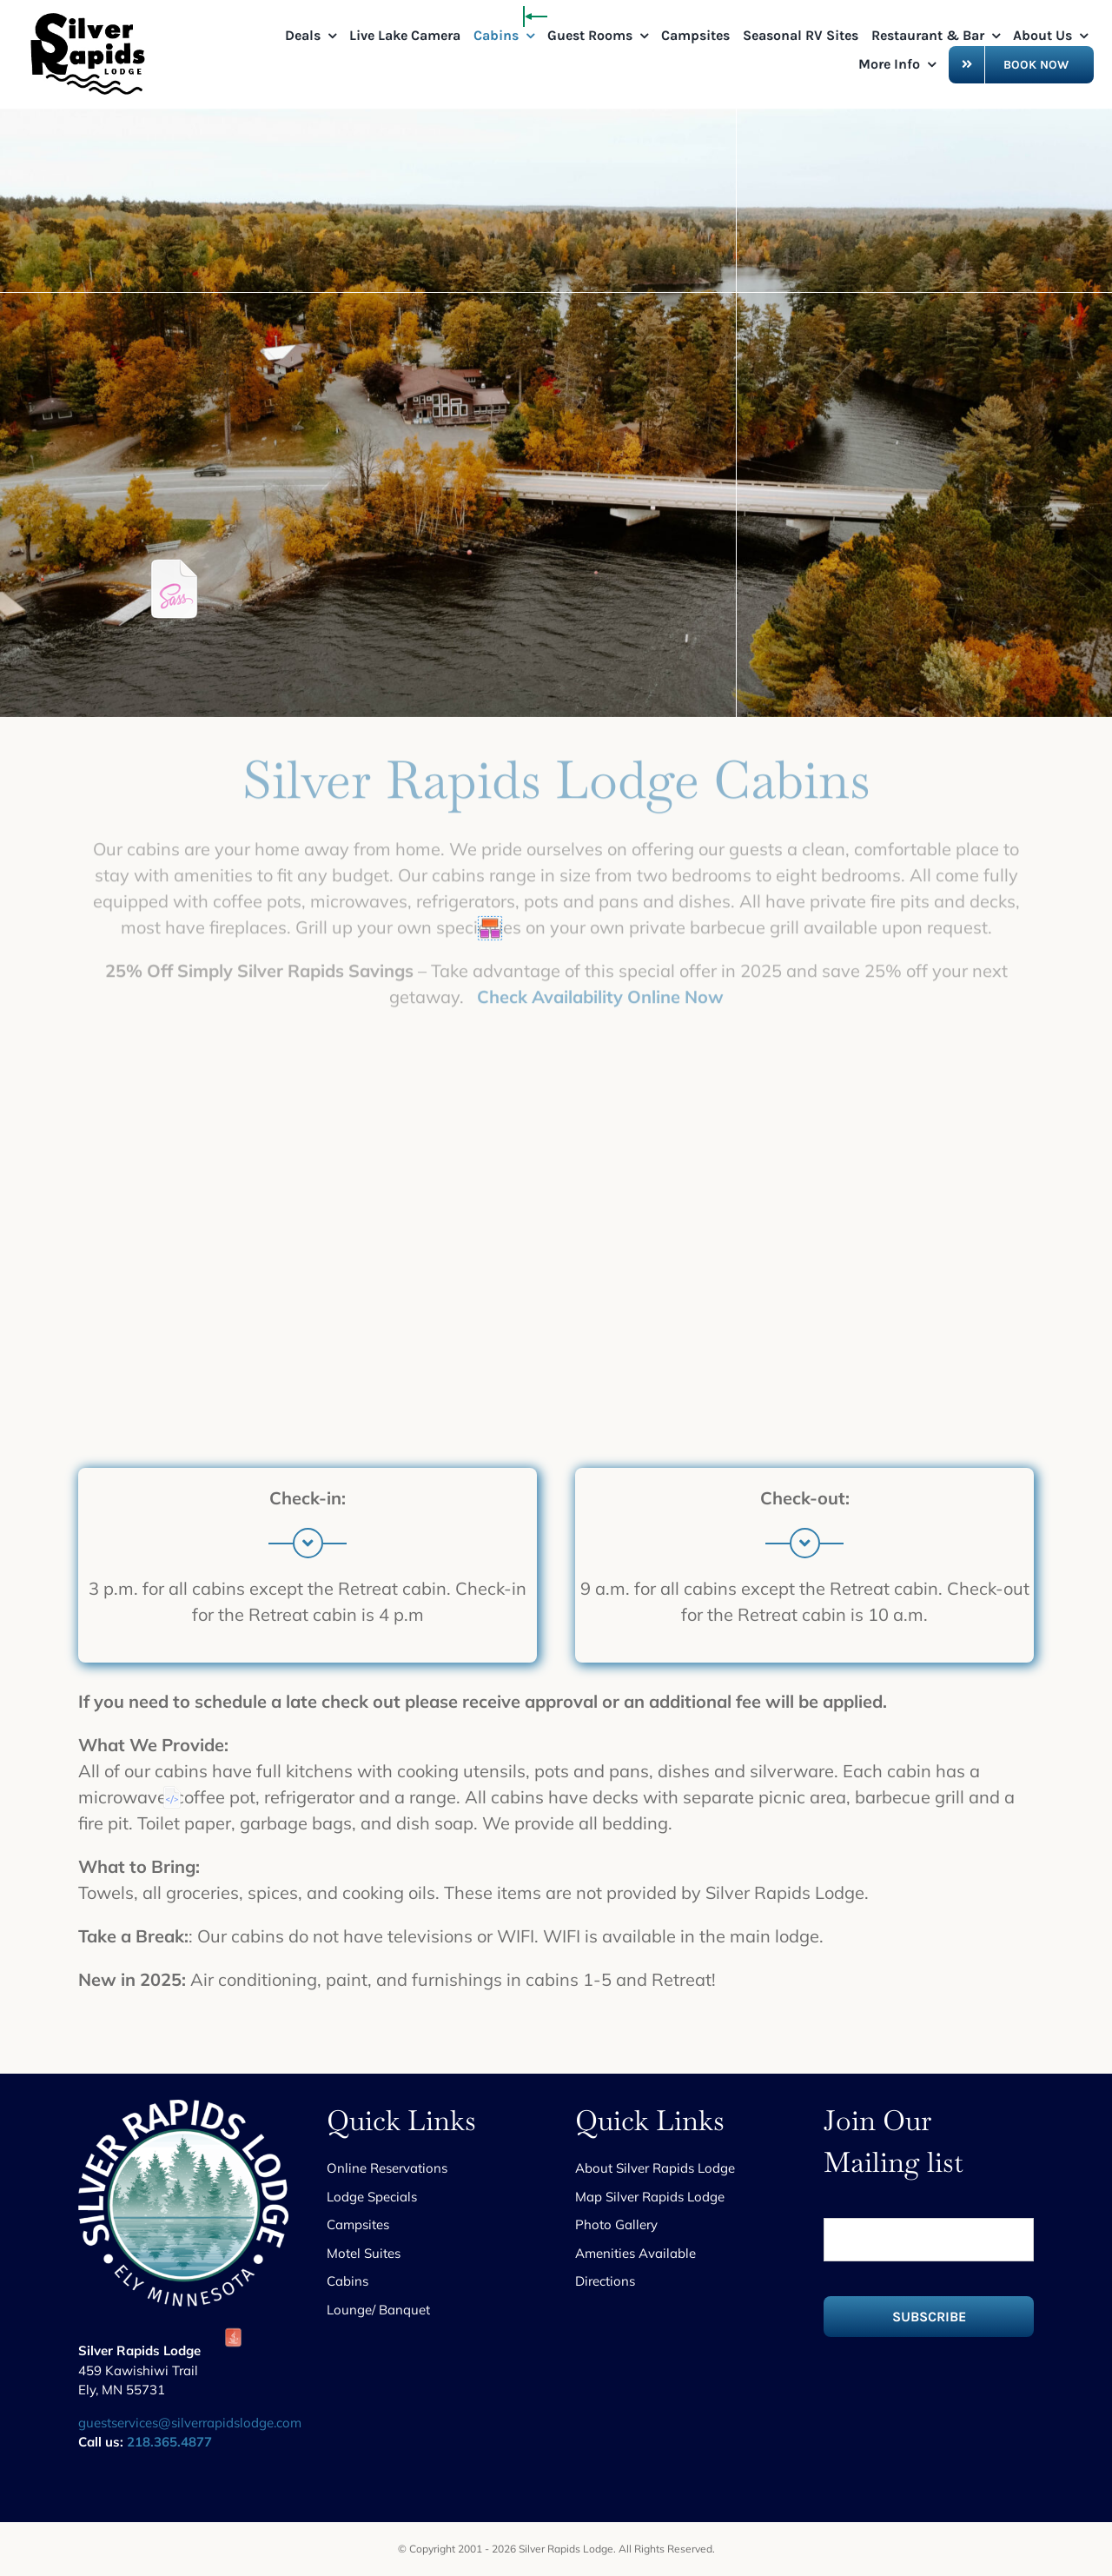 This screenshot has height=2576, width=1112. What do you see at coordinates (490, 928) in the screenshot?
I see `select all items in the current view` at bounding box center [490, 928].